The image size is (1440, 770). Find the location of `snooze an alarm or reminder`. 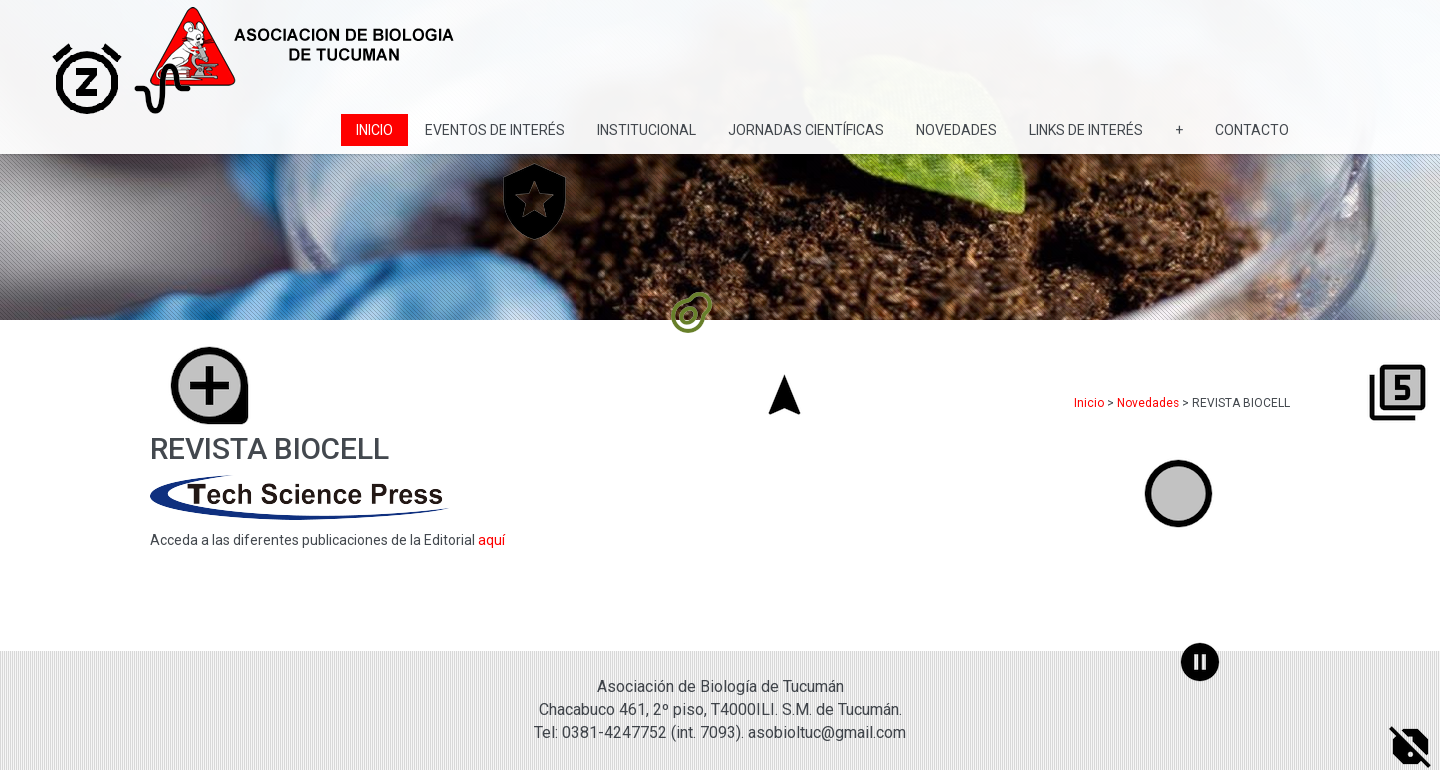

snooze an alarm or reminder is located at coordinates (87, 79).